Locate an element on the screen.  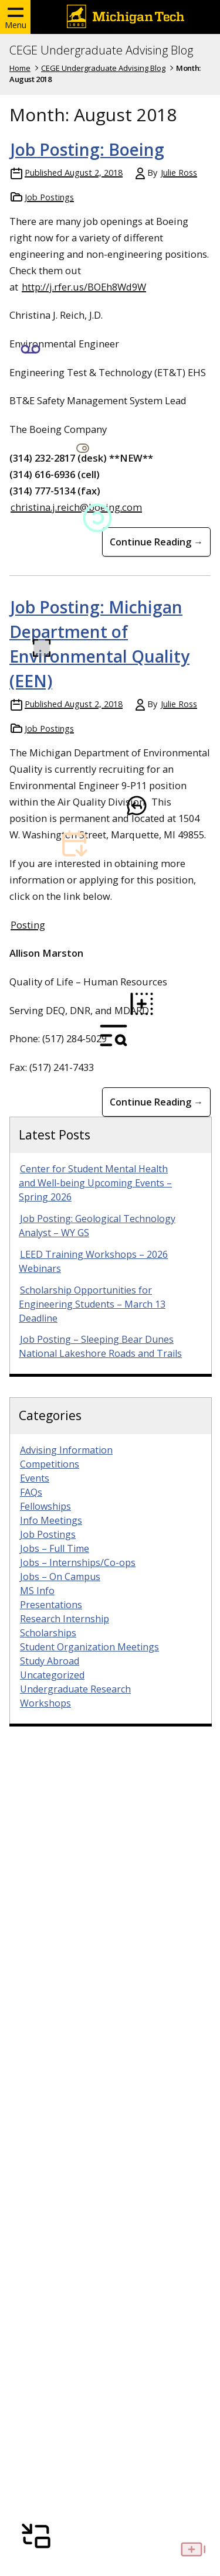
reply to a message is located at coordinates (137, 806).